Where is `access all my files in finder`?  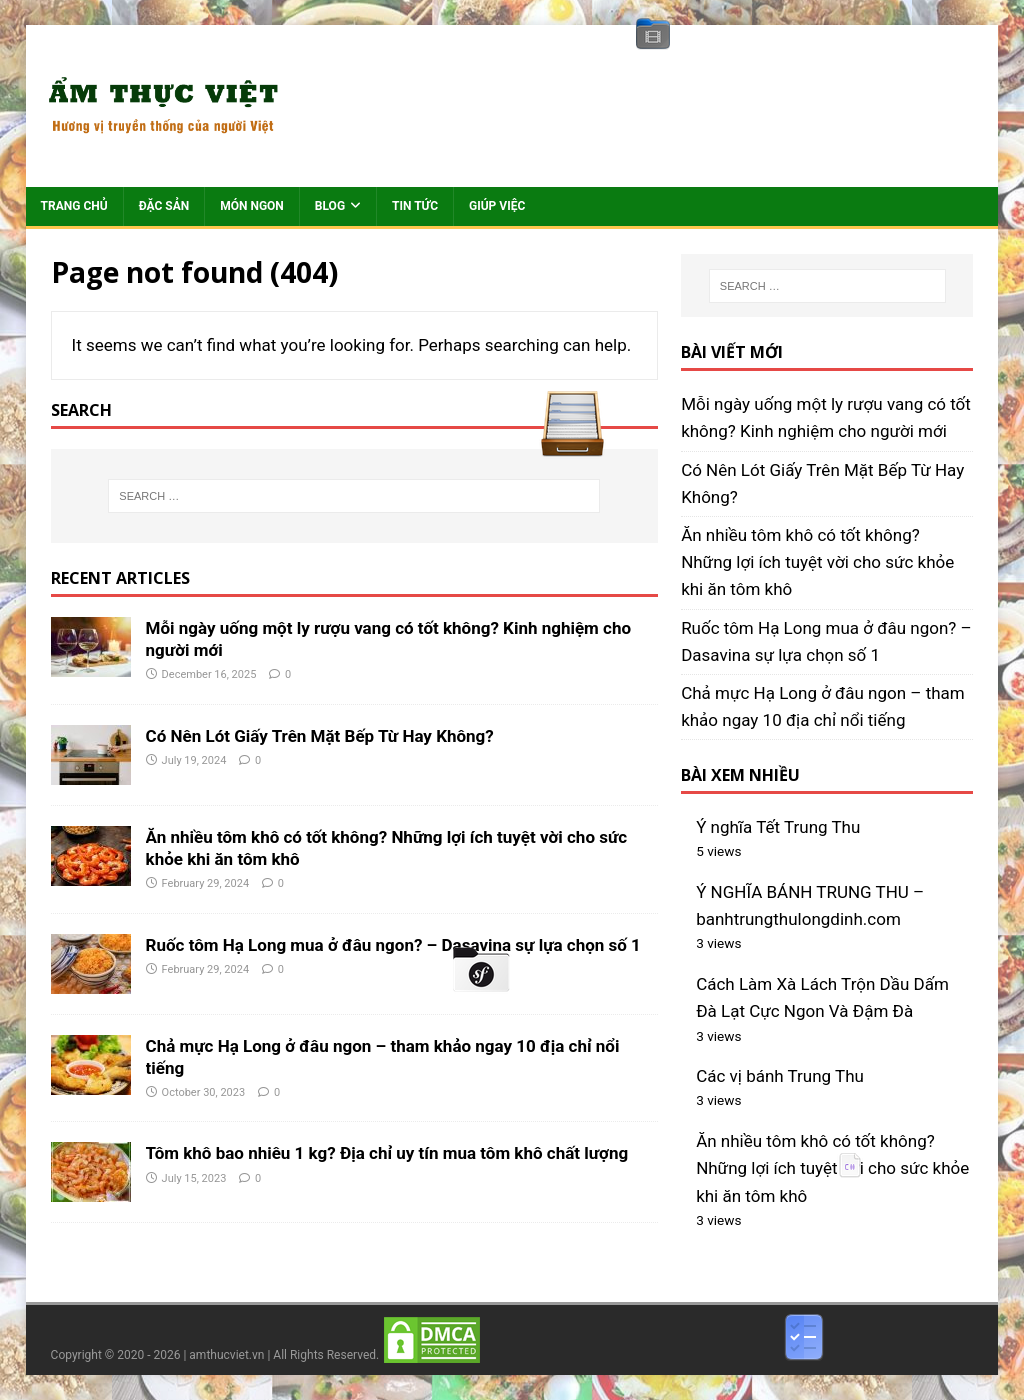
access all my files in finder is located at coordinates (572, 424).